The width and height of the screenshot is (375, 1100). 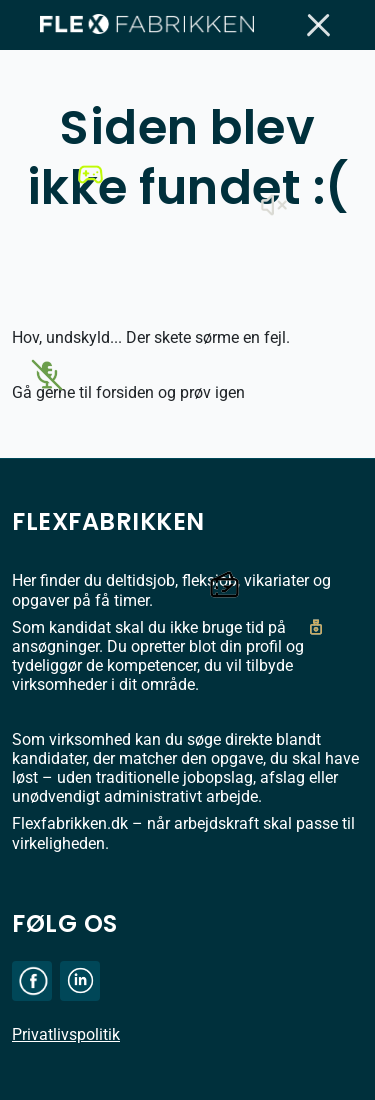 I want to click on access gaming or games section, so click(x=90, y=174).